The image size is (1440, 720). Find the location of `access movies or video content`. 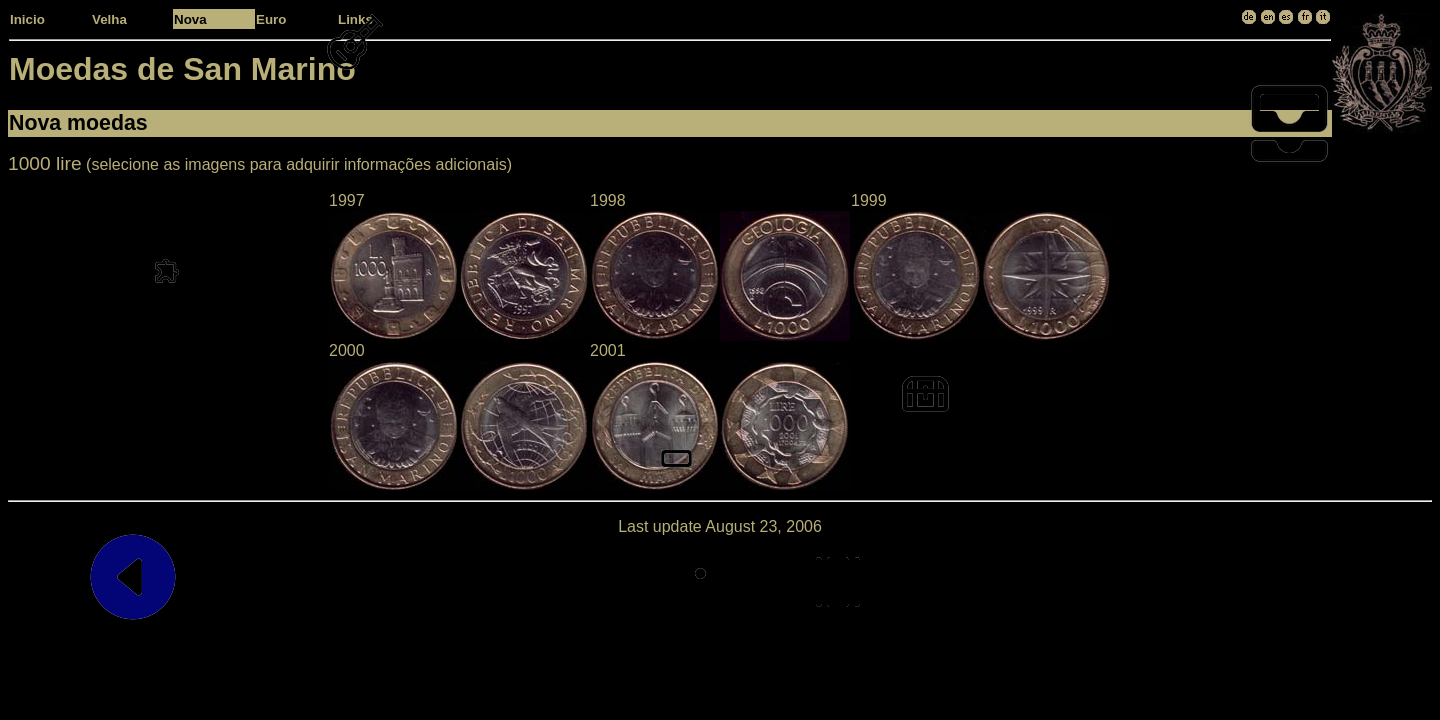

access movies or video content is located at coordinates (838, 582).